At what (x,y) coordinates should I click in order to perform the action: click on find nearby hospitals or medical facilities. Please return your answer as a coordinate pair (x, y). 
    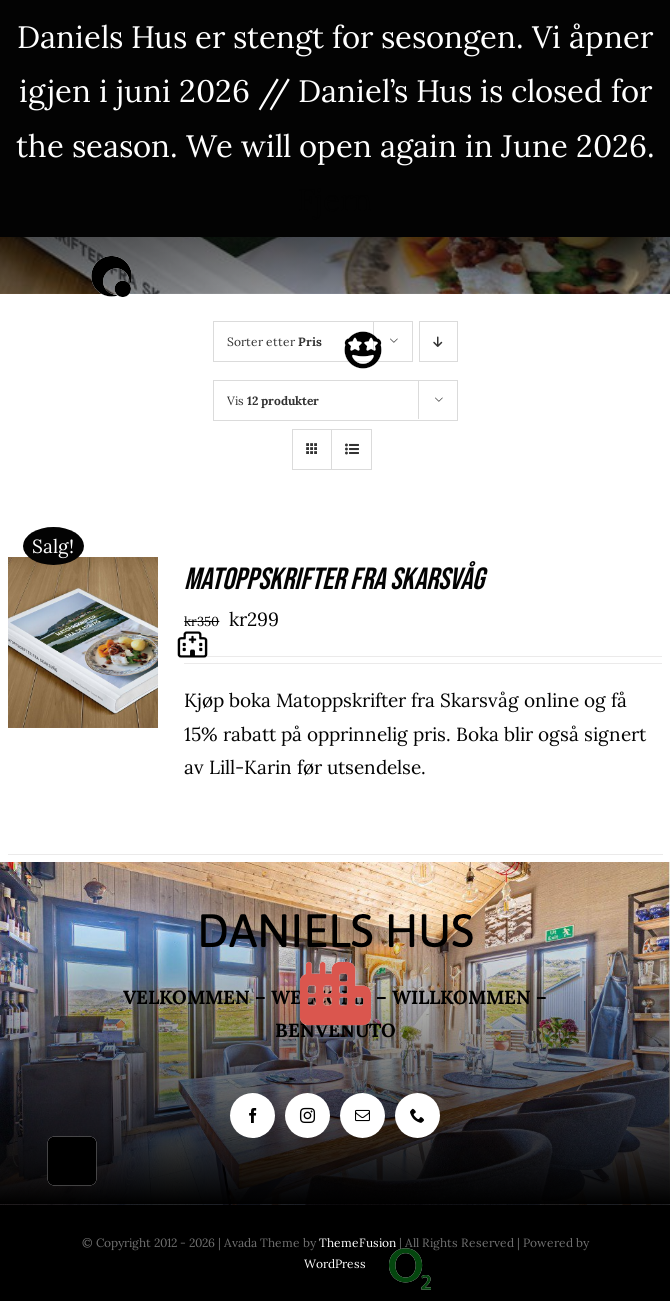
    Looking at the image, I should click on (192, 644).